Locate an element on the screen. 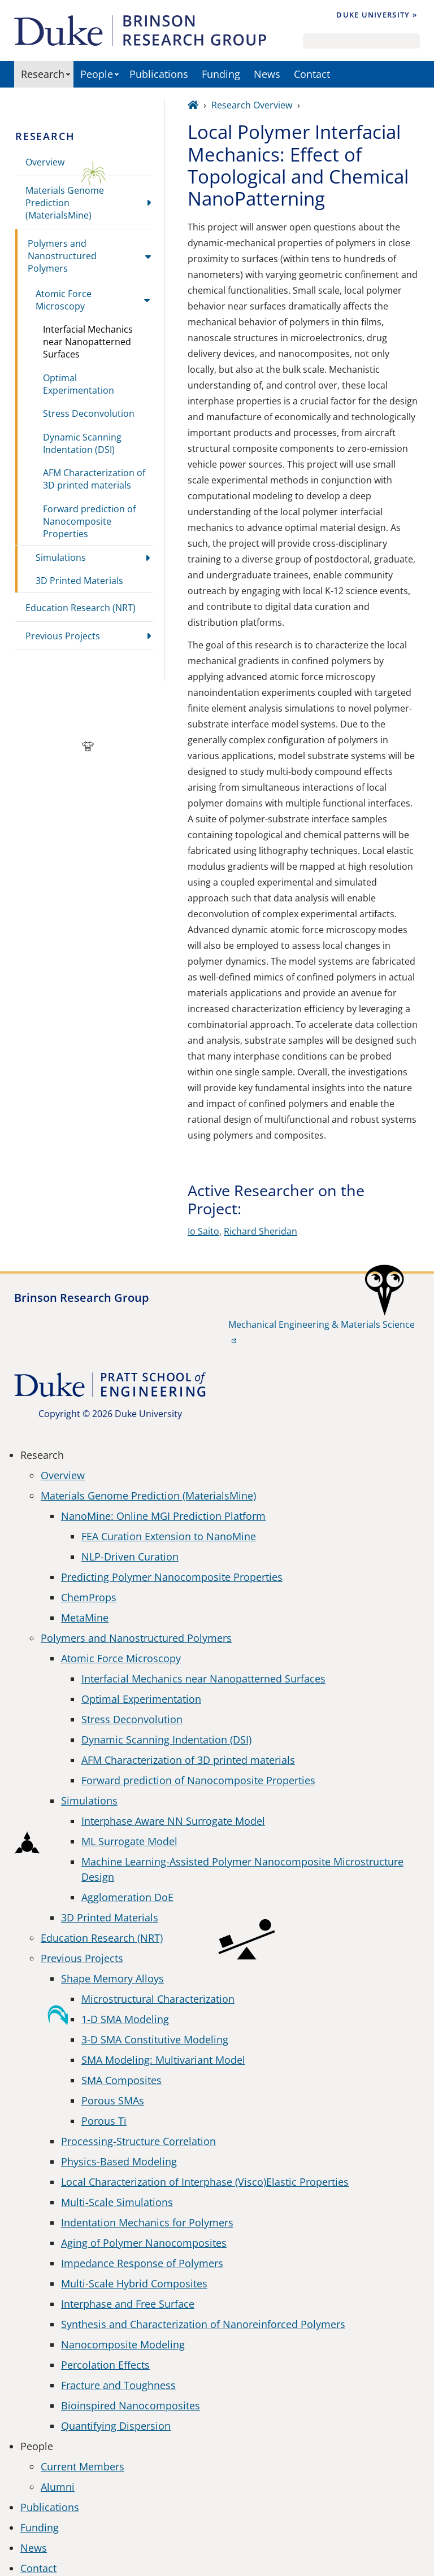 The image size is (434, 2576). indicates spider enemy or creature in game is located at coordinates (93, 173).